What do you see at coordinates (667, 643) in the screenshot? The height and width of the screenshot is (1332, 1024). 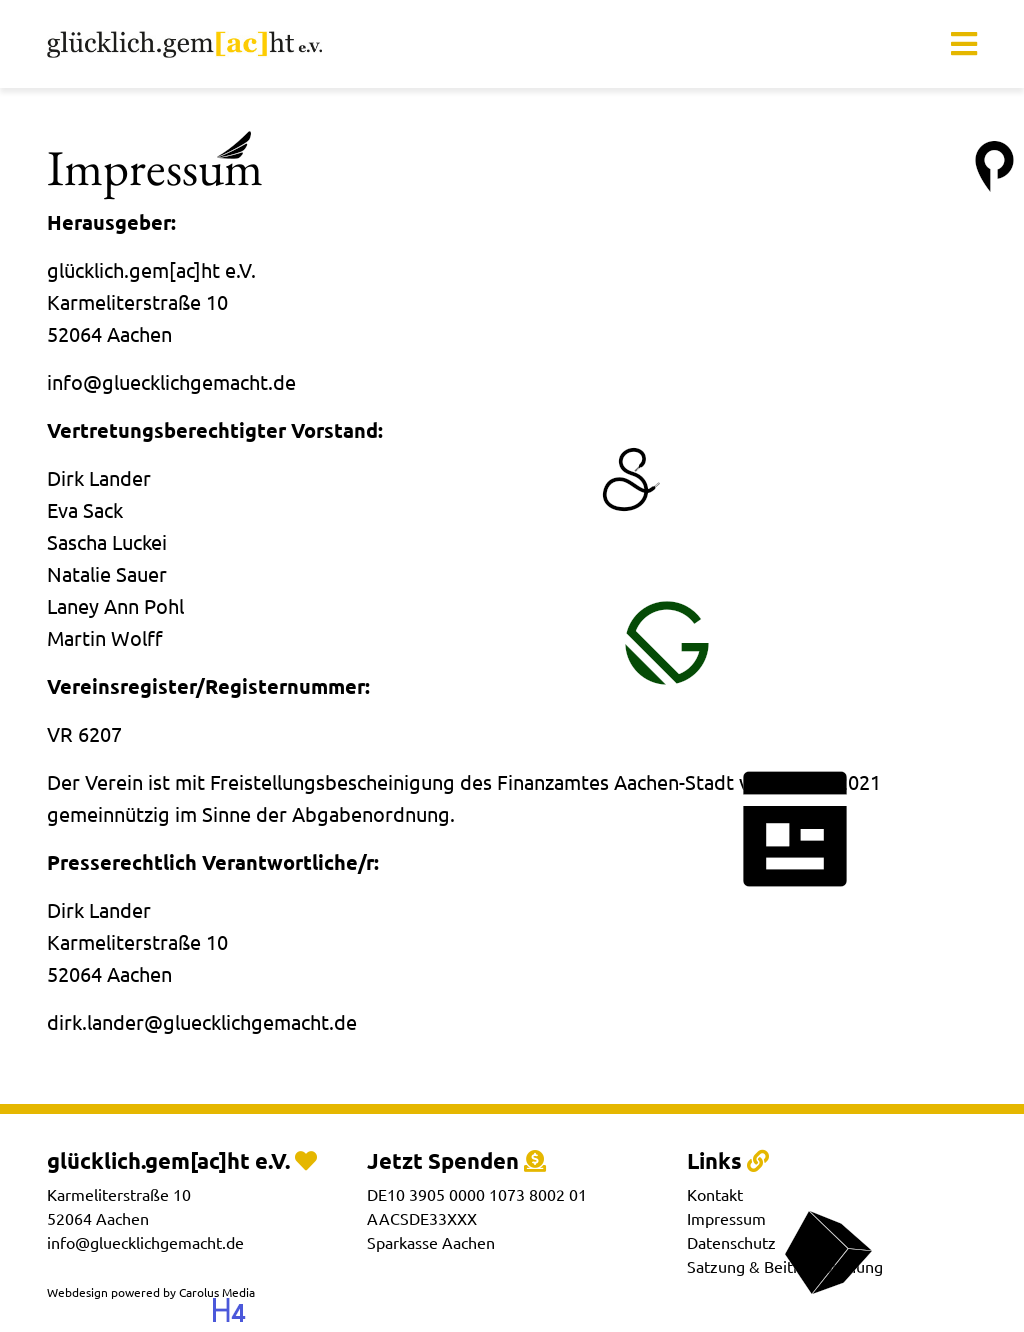 I see `gatsby framework logo` at bounding box center [667, 643].